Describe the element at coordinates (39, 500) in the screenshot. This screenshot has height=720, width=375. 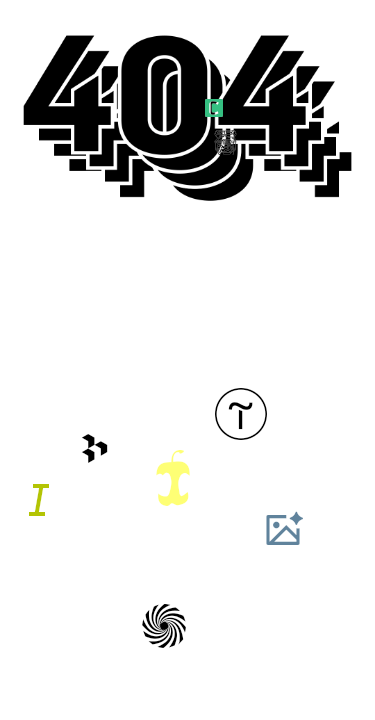
I see `apply italic formatting to selected text` at that location.